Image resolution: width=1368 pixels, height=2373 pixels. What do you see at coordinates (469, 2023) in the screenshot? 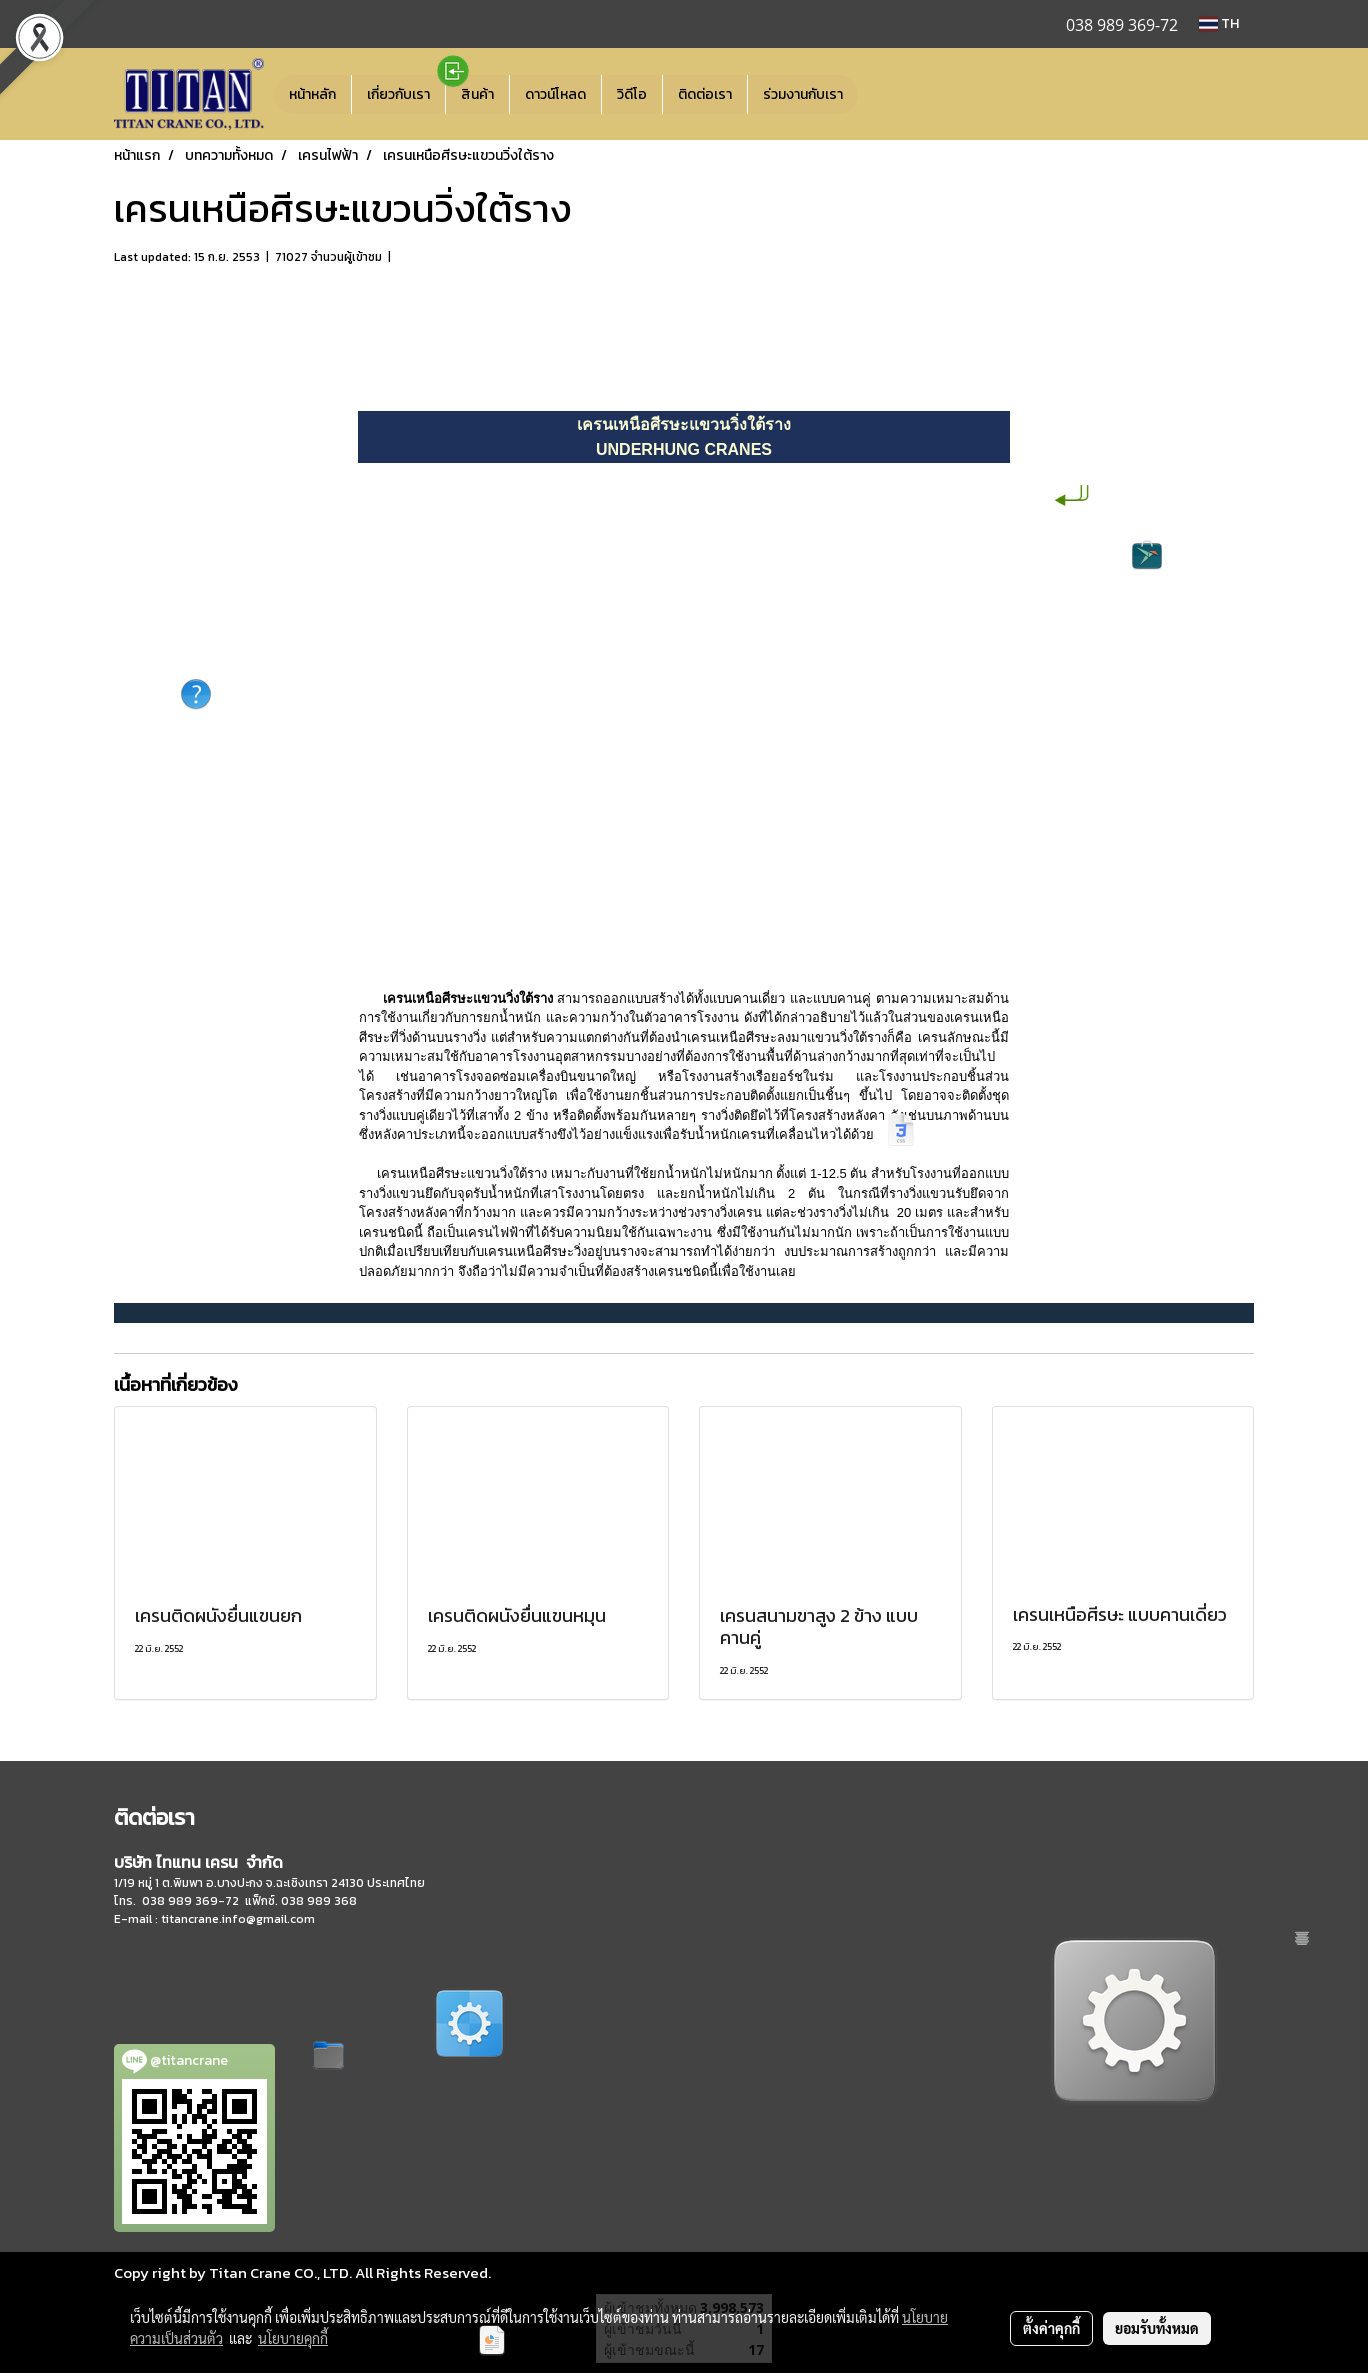
I see `ms-dos or windows executable file` at bounding box center [469, 2023].